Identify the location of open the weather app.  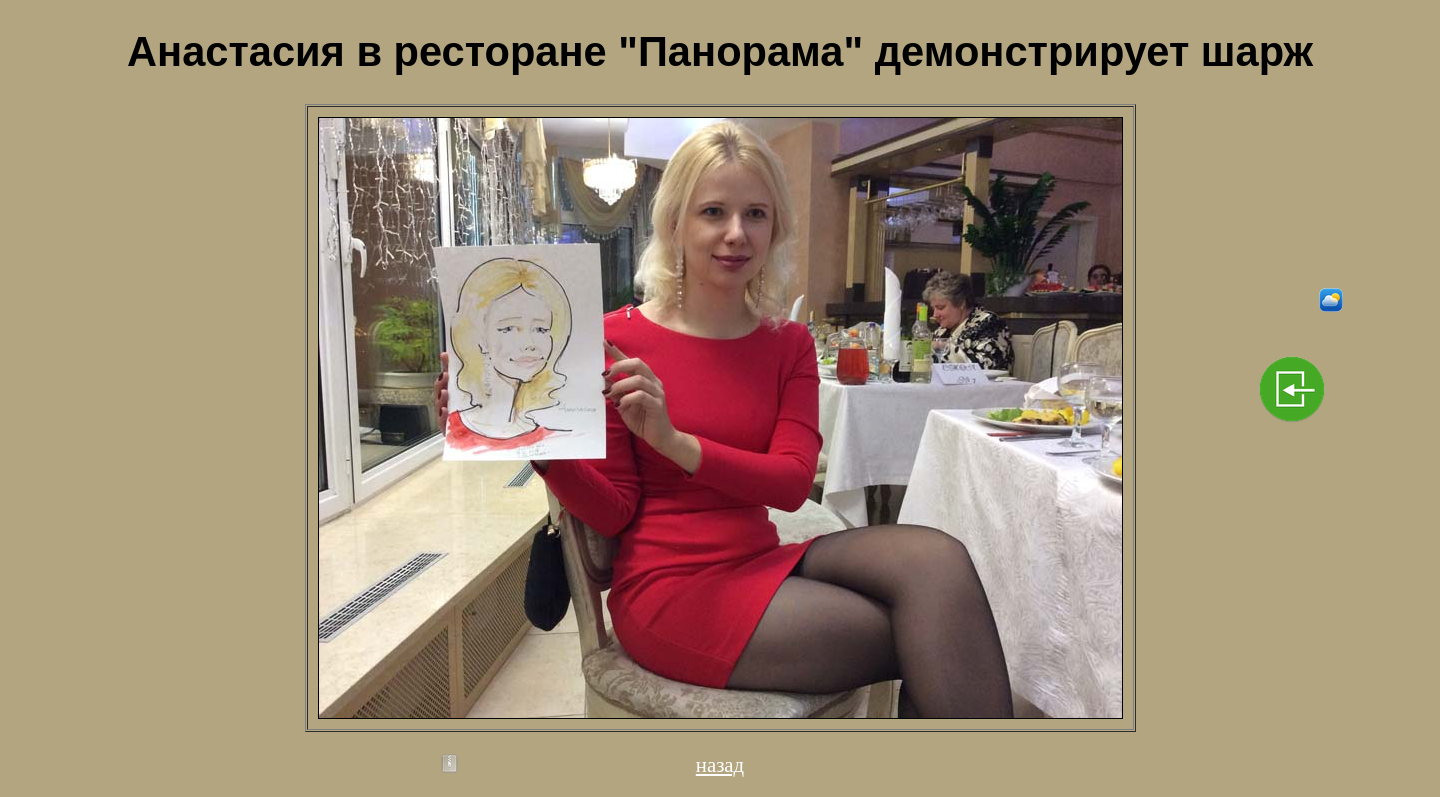
(1331, 300).